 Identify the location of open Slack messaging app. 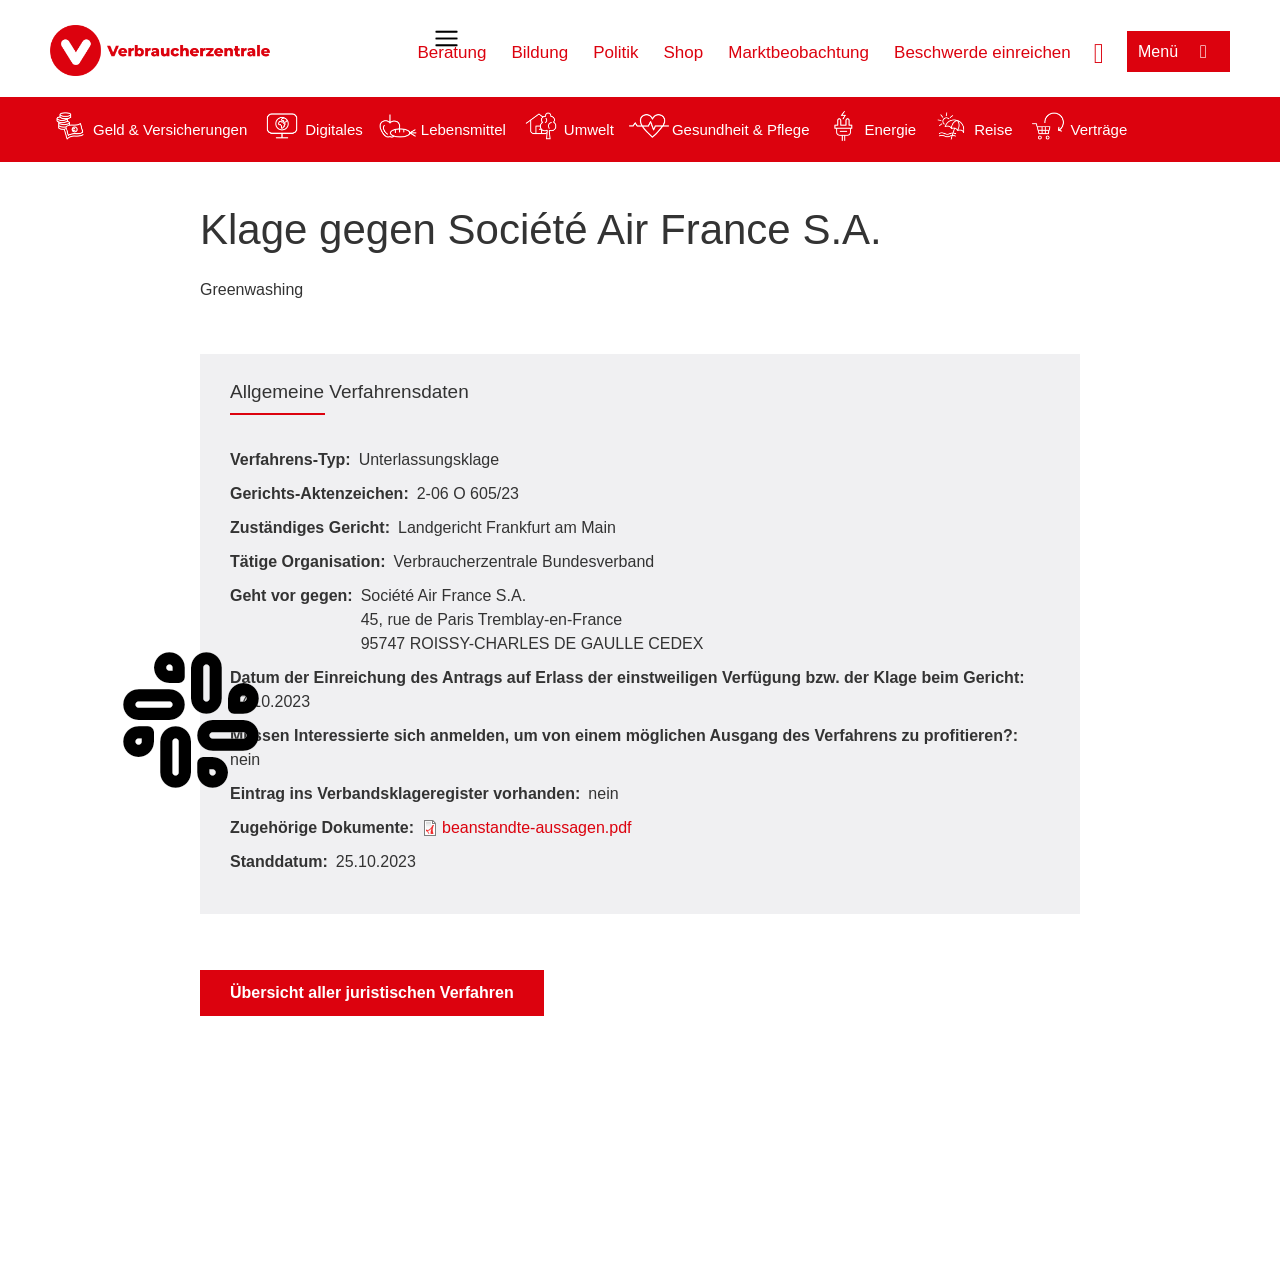
(191, 720).